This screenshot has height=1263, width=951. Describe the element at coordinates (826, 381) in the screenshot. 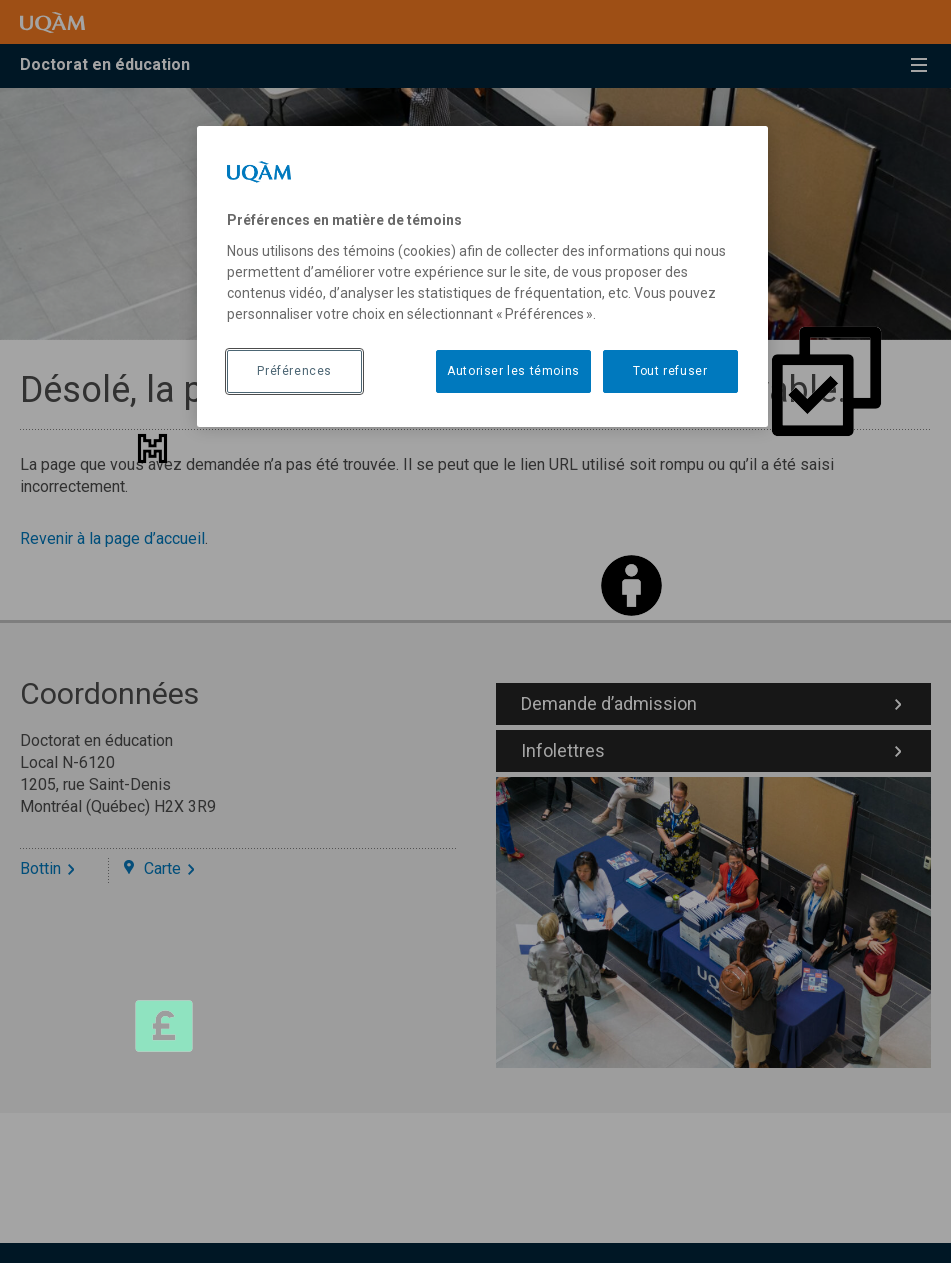

I see `select multiple items` at that location.